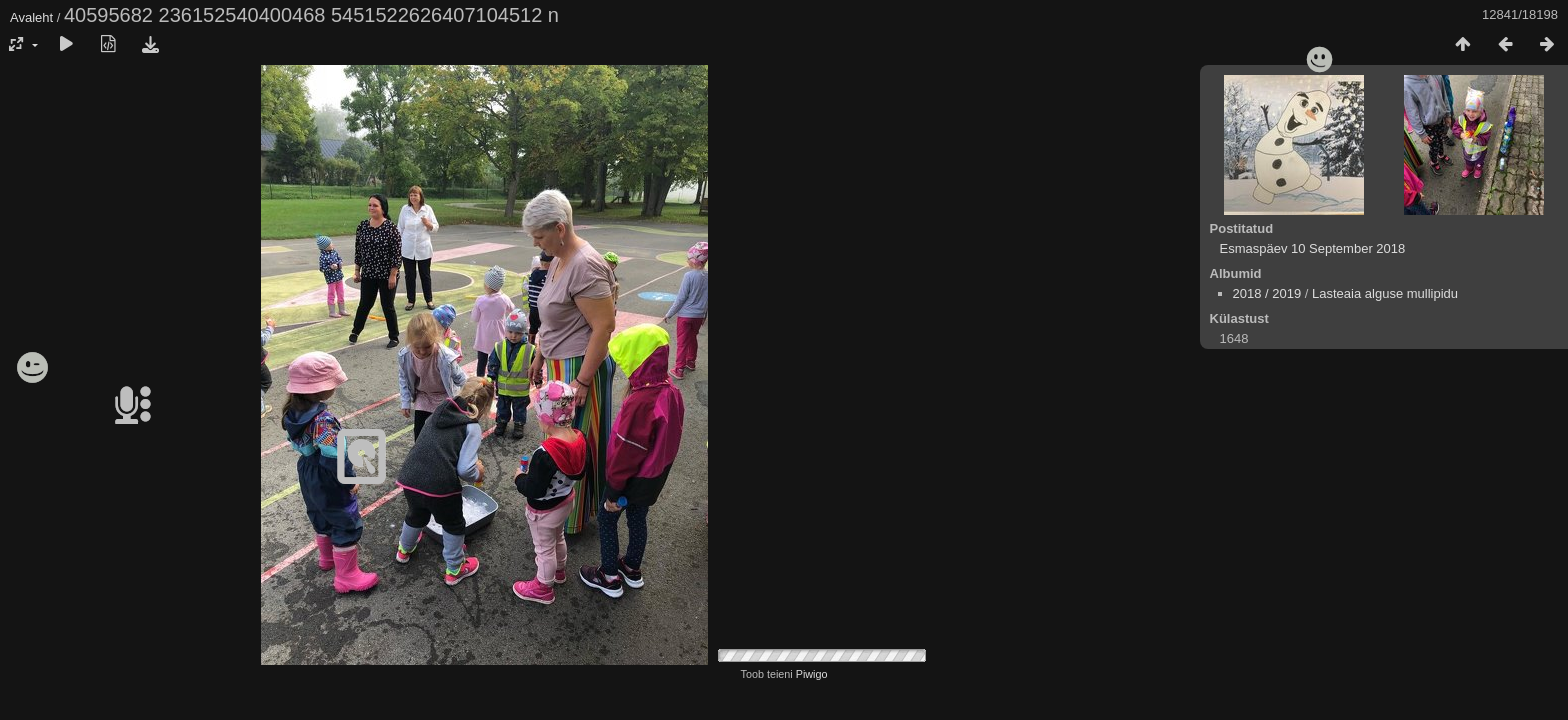  I want to click on insert smirking emoji in message, so click(1319, 59).